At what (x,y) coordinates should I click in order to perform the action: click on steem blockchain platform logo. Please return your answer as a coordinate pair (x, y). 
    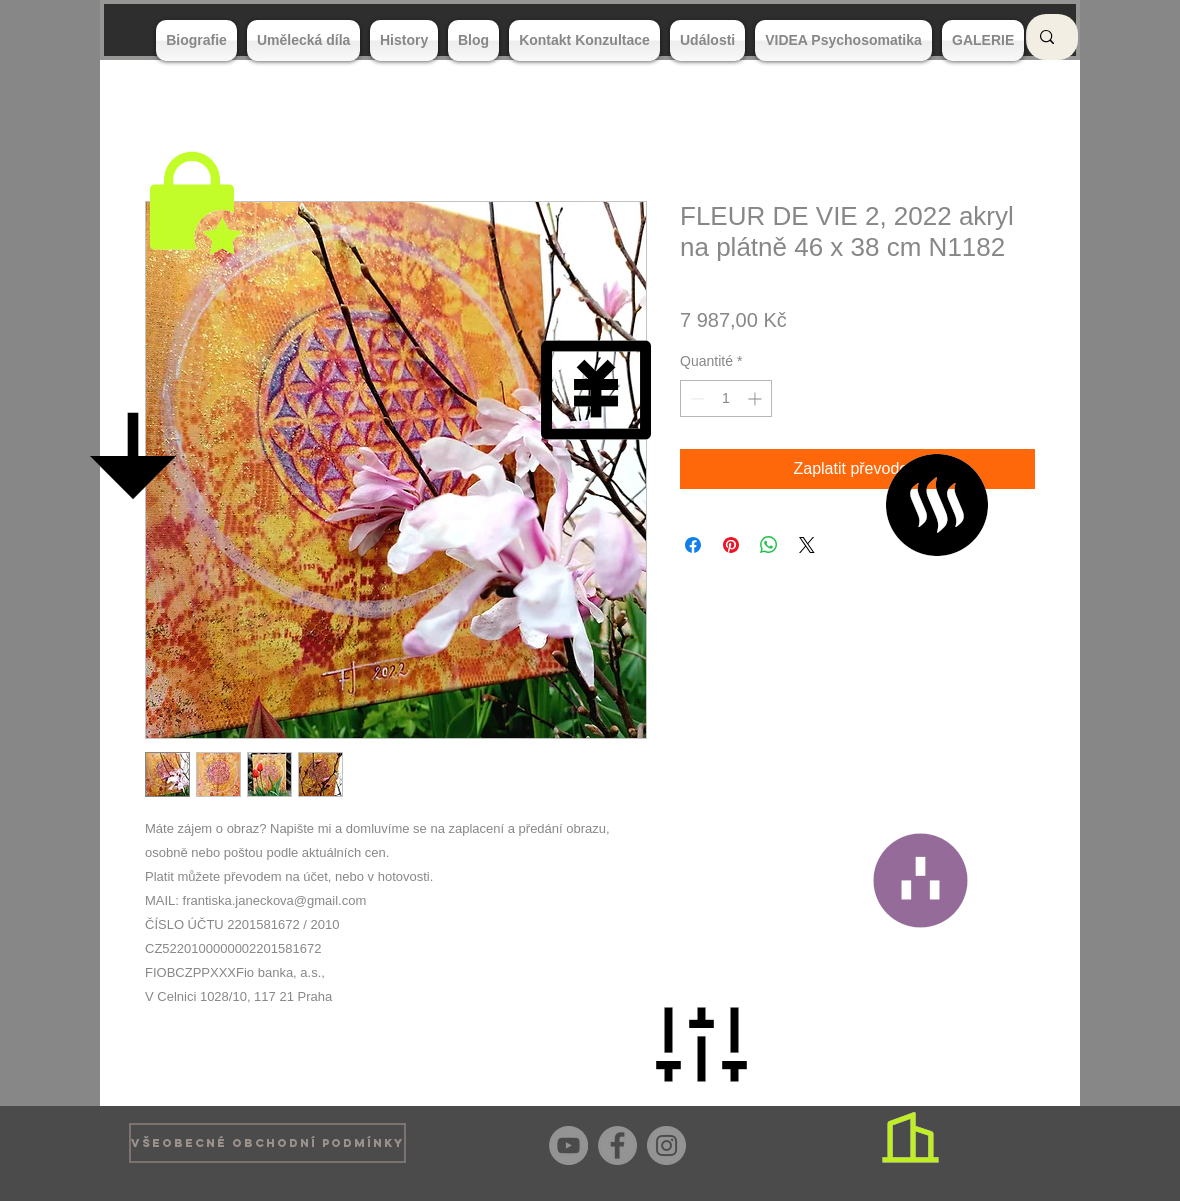
    Looking at the image, I should click on (937, 505).